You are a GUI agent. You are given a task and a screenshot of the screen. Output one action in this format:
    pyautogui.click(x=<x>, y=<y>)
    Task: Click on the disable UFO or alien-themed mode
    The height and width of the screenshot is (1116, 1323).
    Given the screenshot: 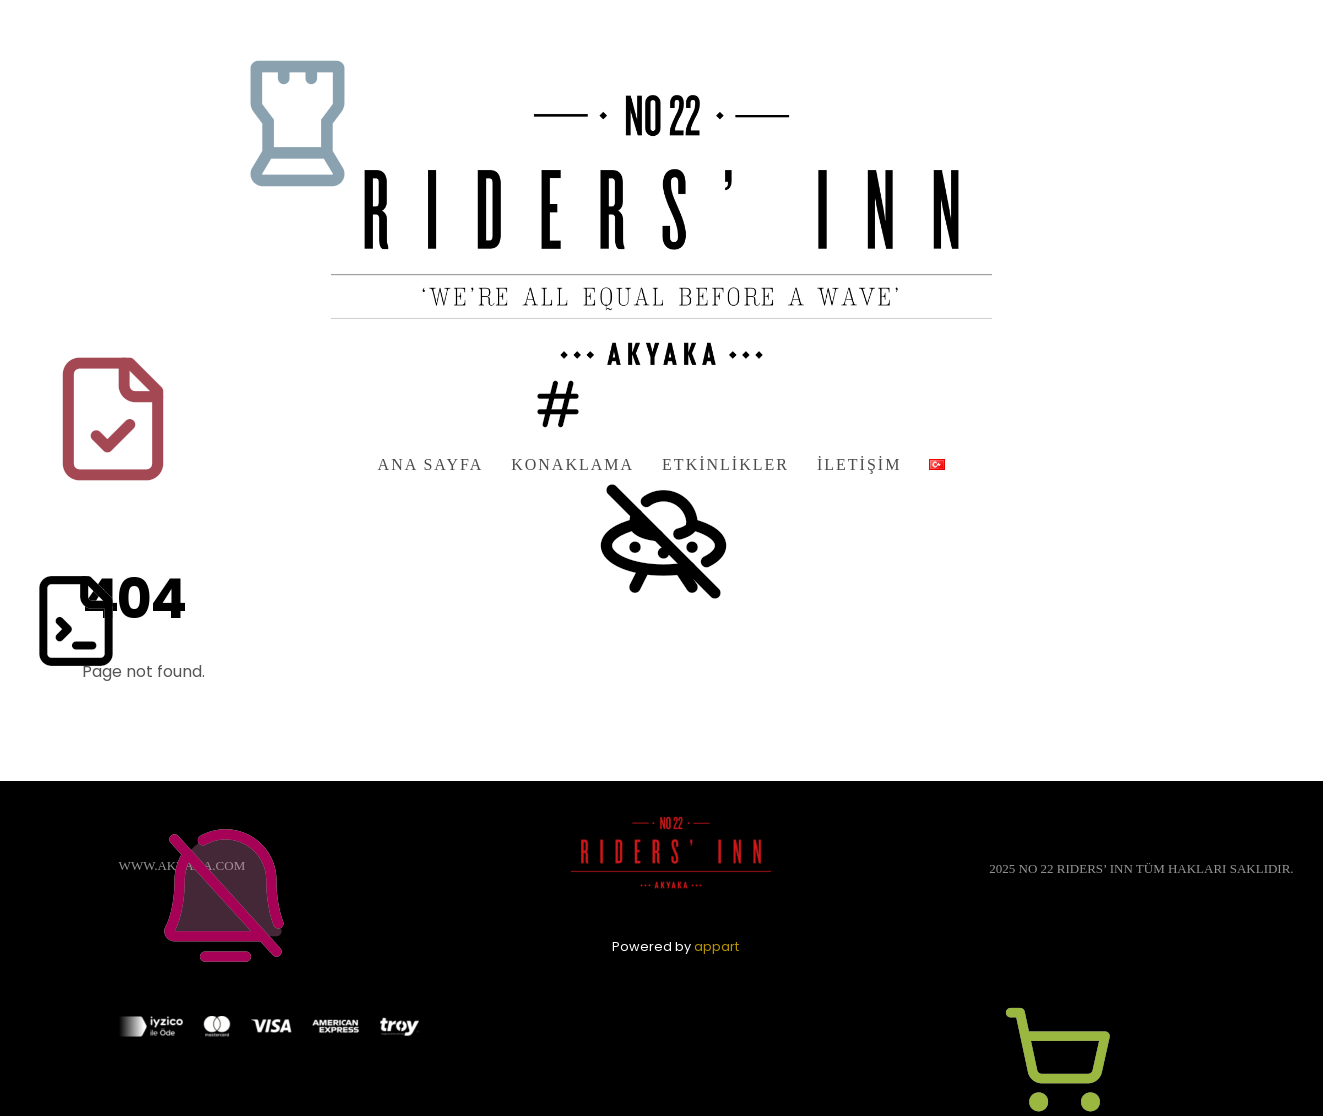 What is the action you would take?
    pyautogui.click(x=663, y=541)
    